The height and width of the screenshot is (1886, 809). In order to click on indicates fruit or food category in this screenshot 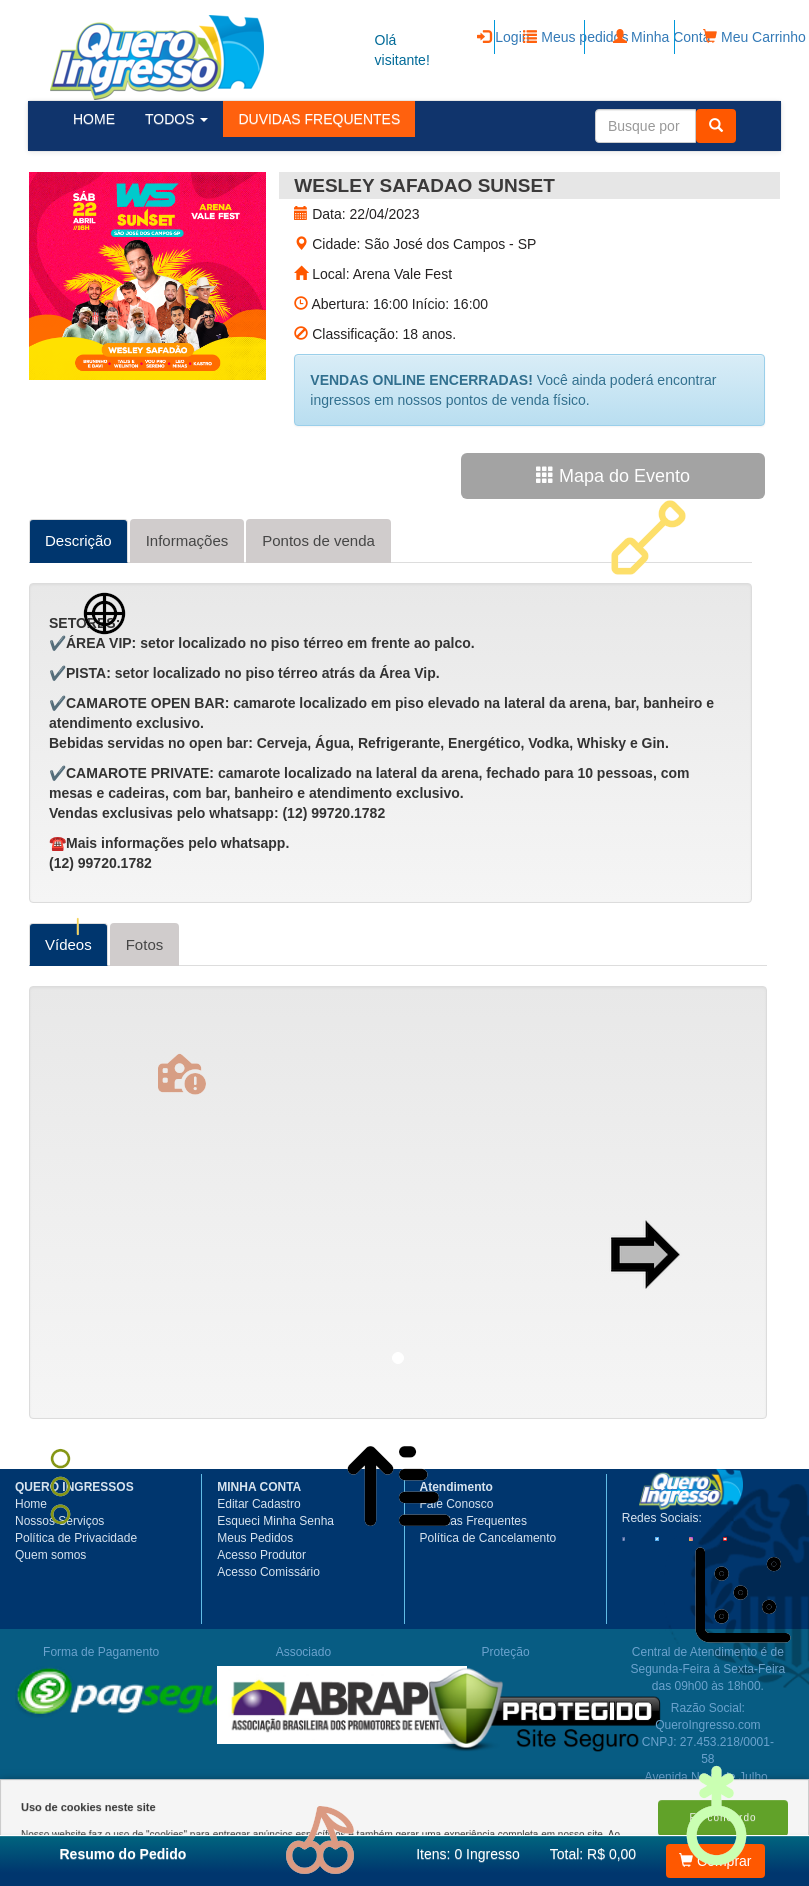, I will do `click(320, 1840)`.